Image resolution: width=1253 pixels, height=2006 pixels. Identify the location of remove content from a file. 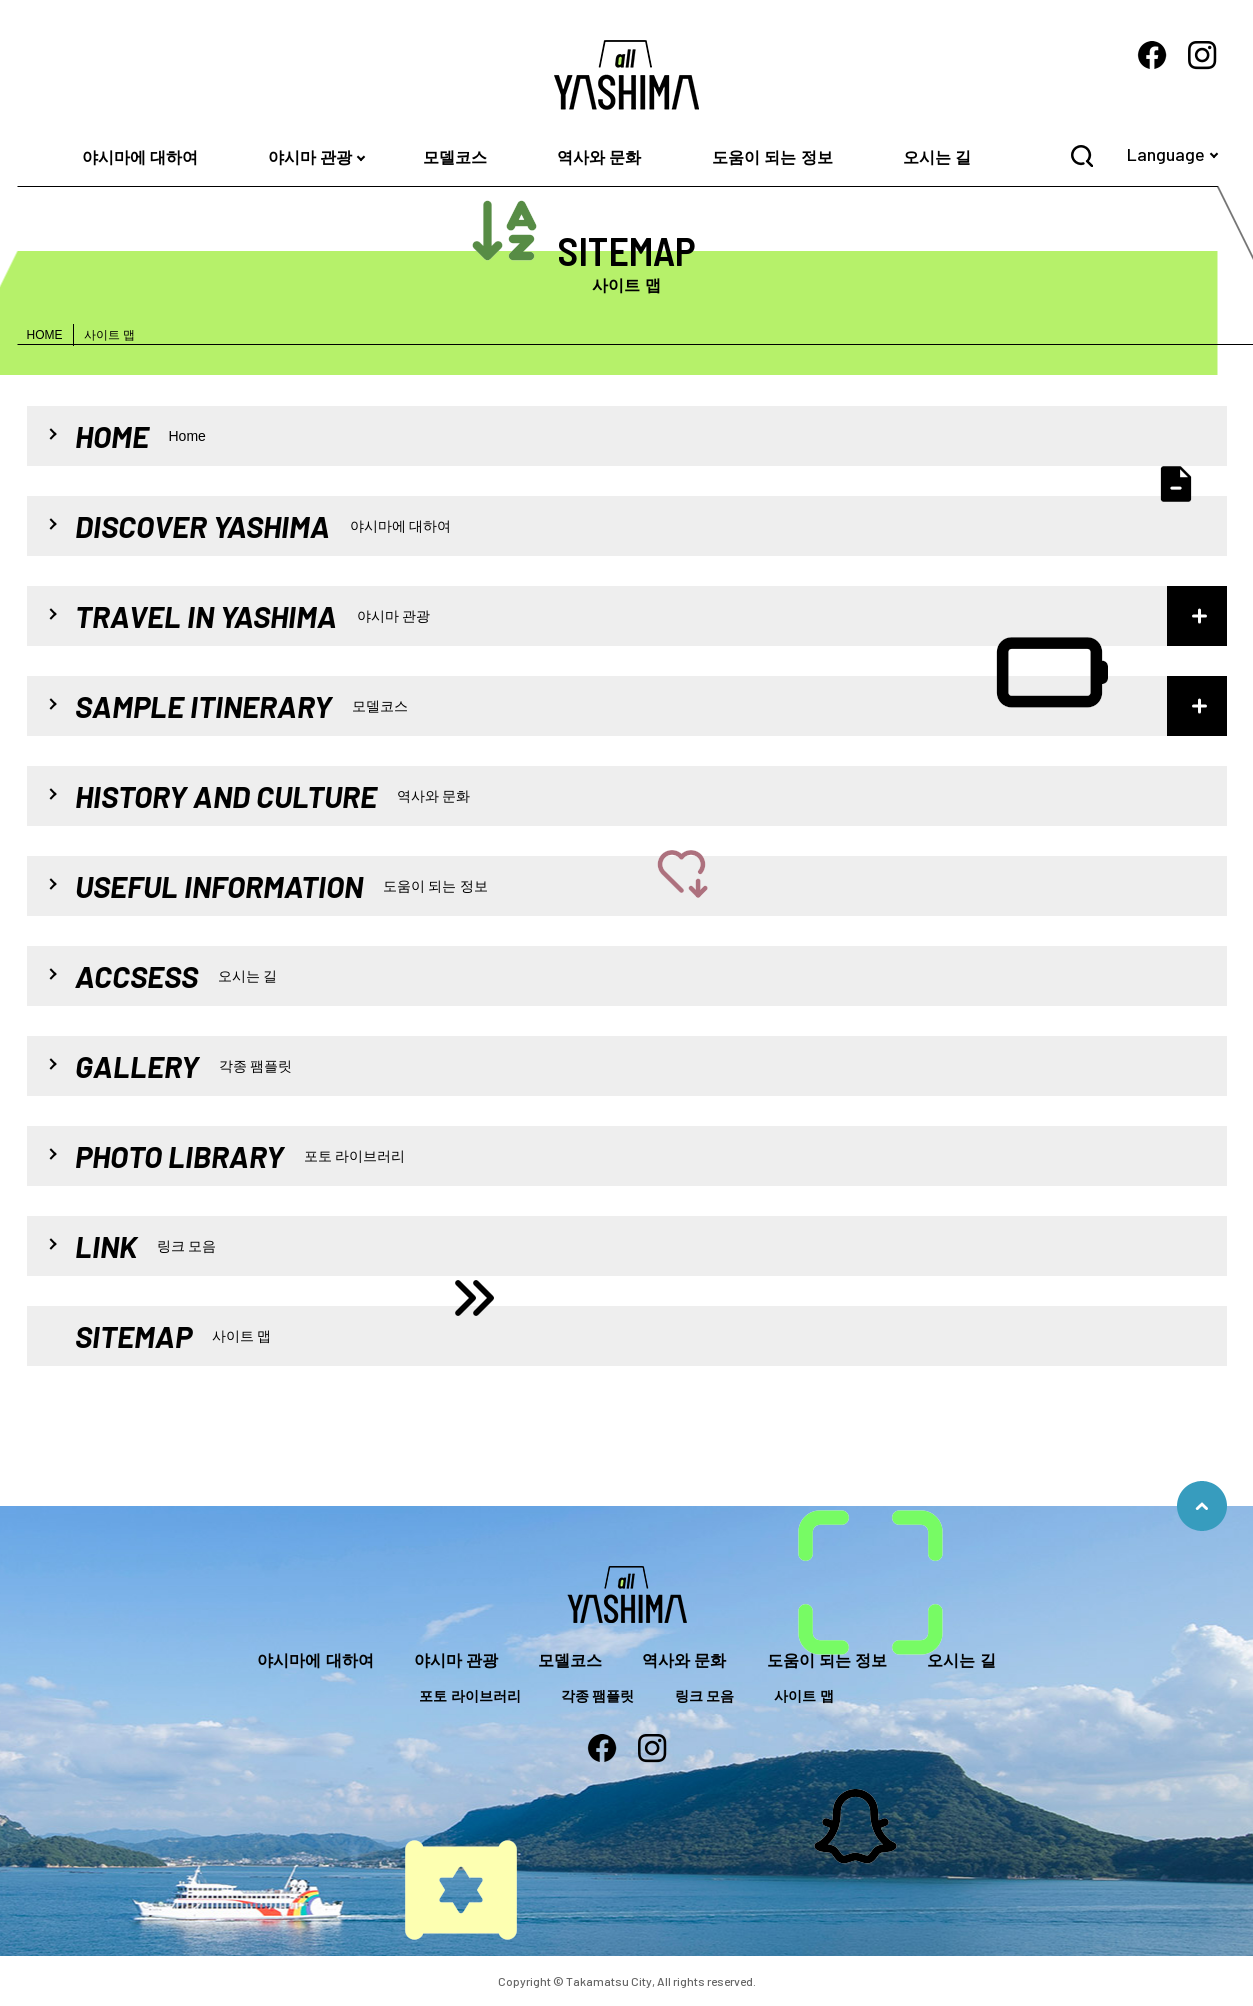
(1176, 484).